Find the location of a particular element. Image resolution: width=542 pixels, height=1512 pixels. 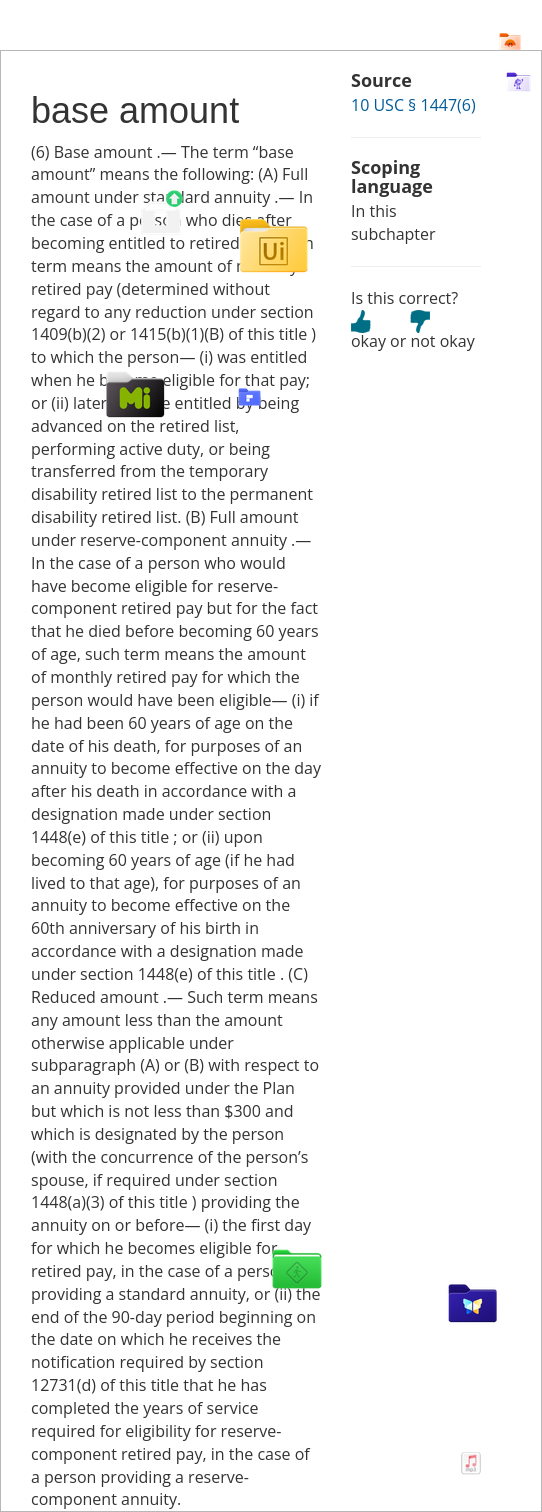

software updates are available is located at coordinates (160, 212).